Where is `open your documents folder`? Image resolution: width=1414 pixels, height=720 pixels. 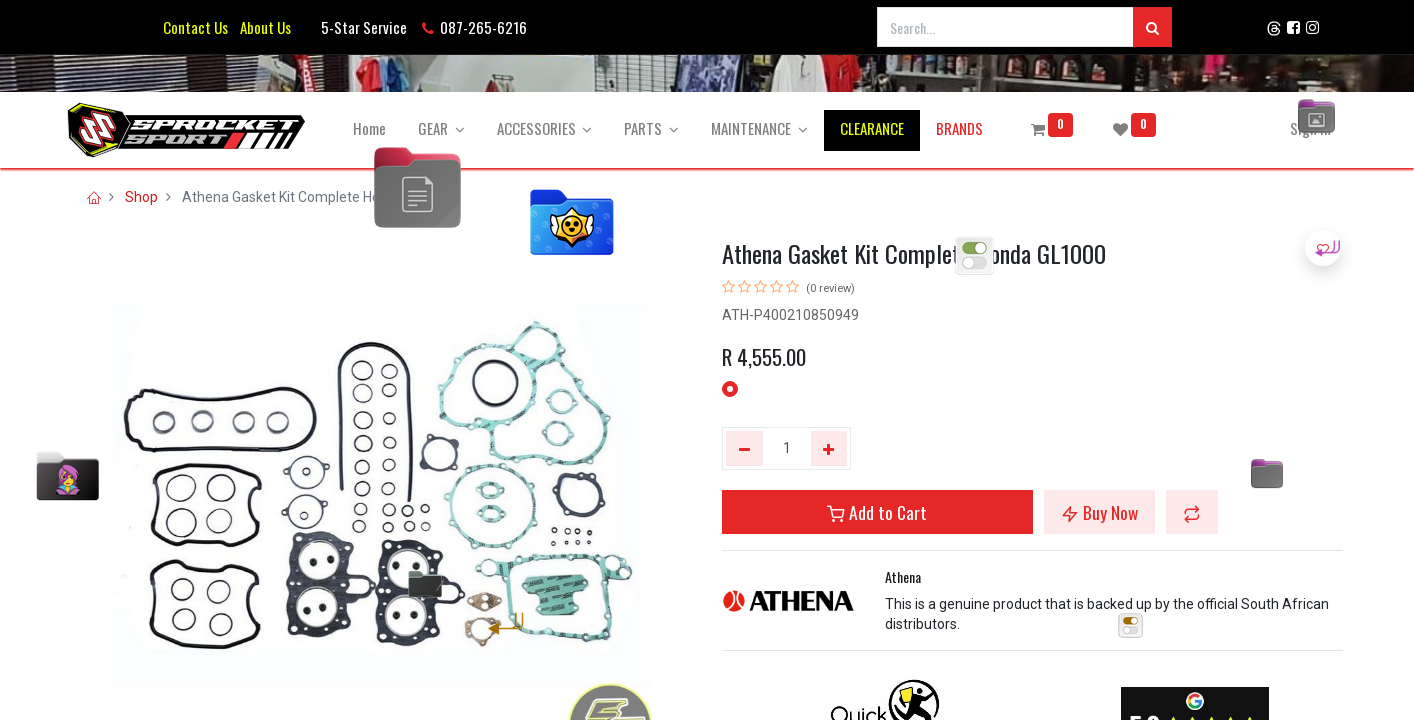
open your documents folder is located at coordinates (417, 187).